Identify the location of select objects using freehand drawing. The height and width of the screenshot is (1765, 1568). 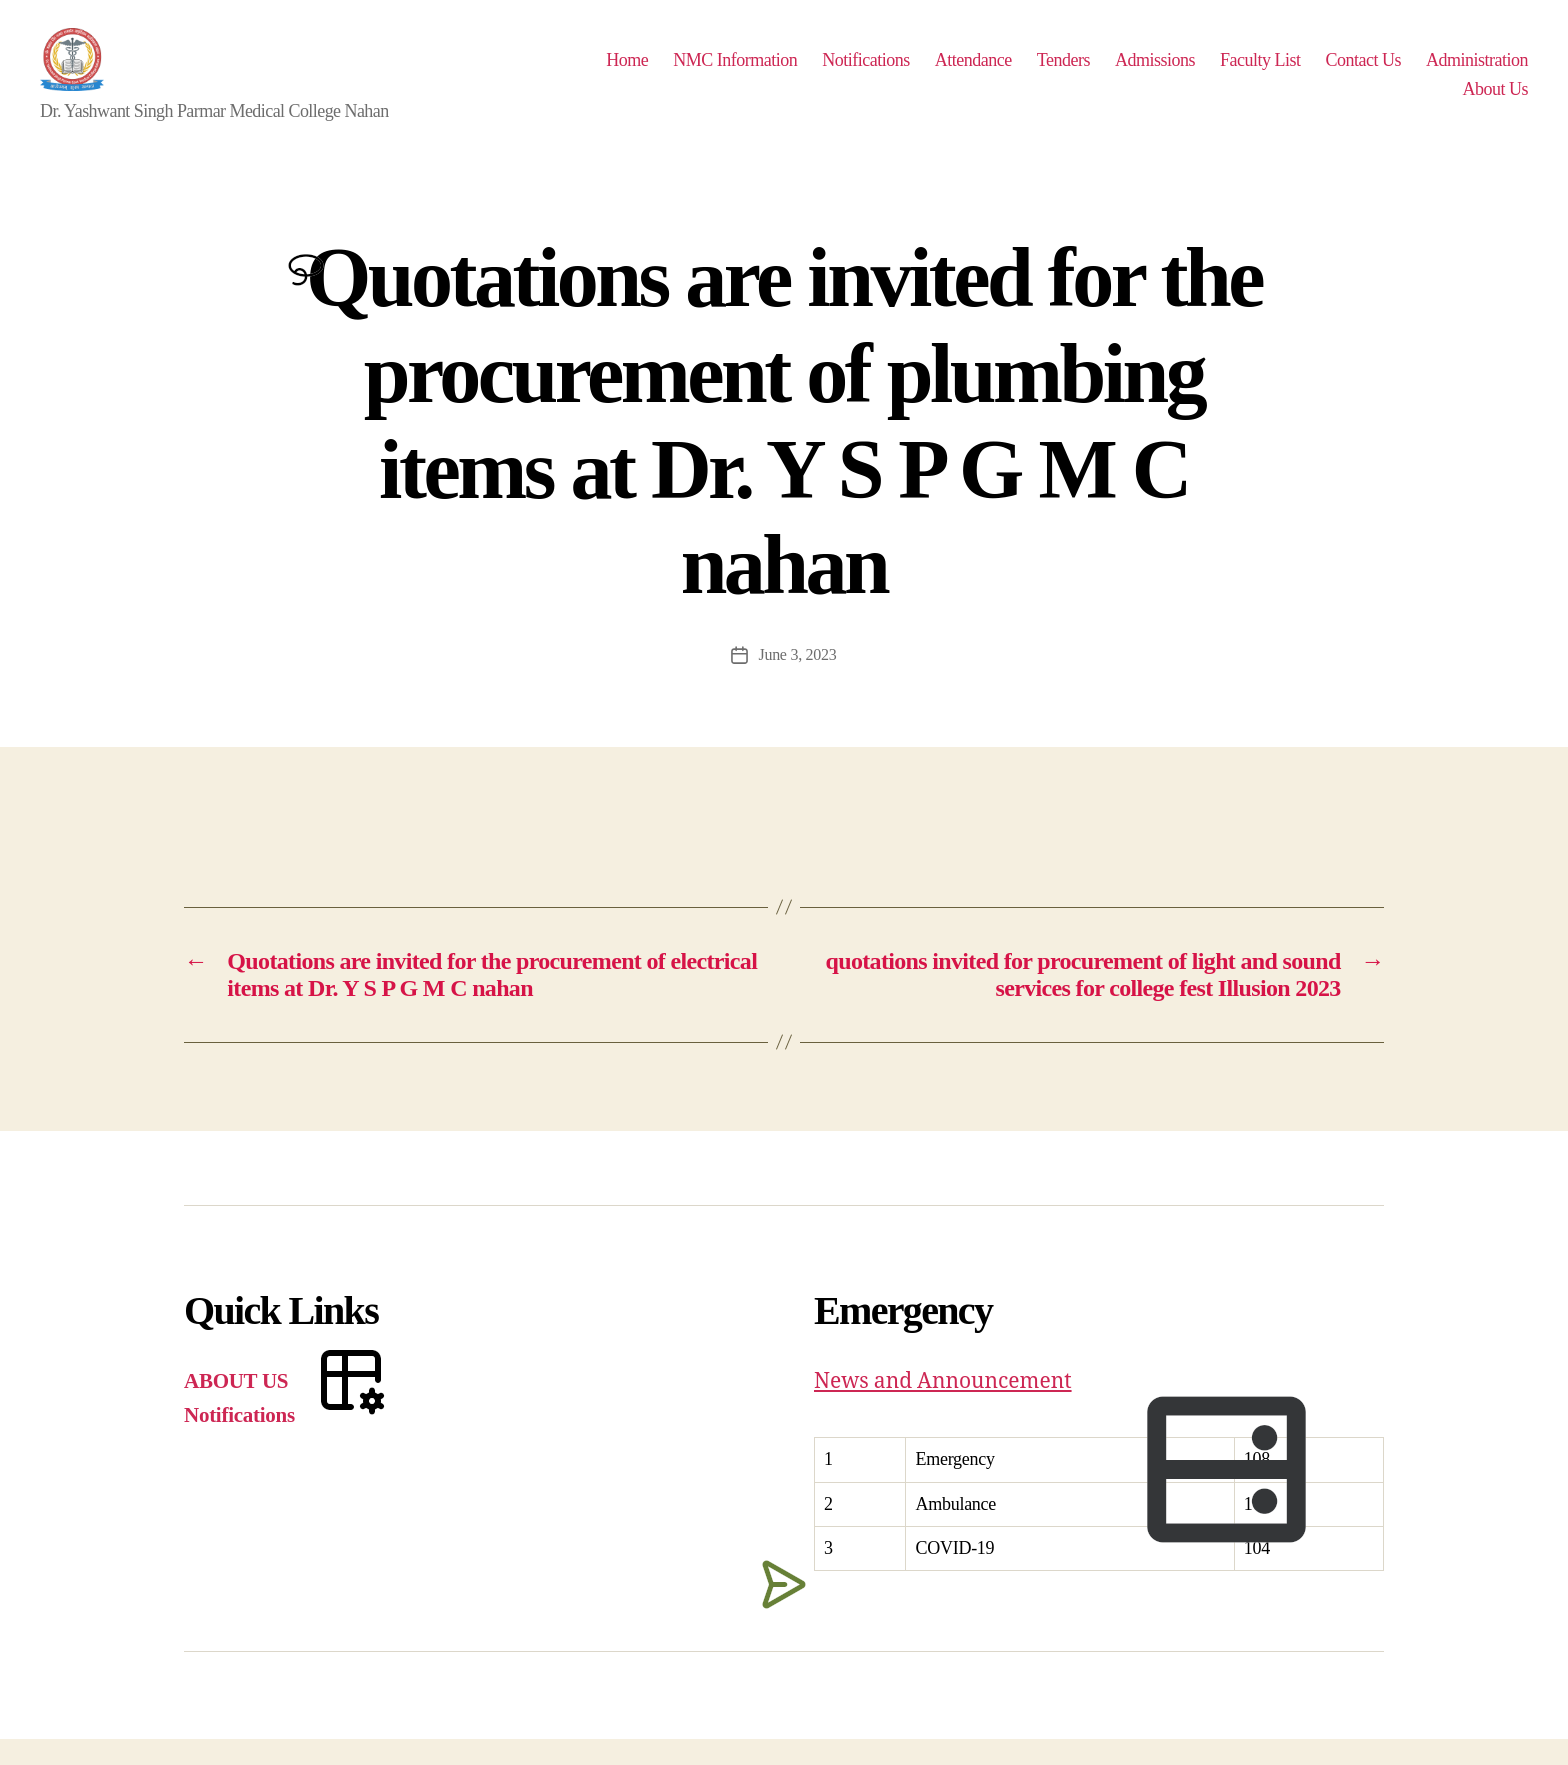
(306, 268).